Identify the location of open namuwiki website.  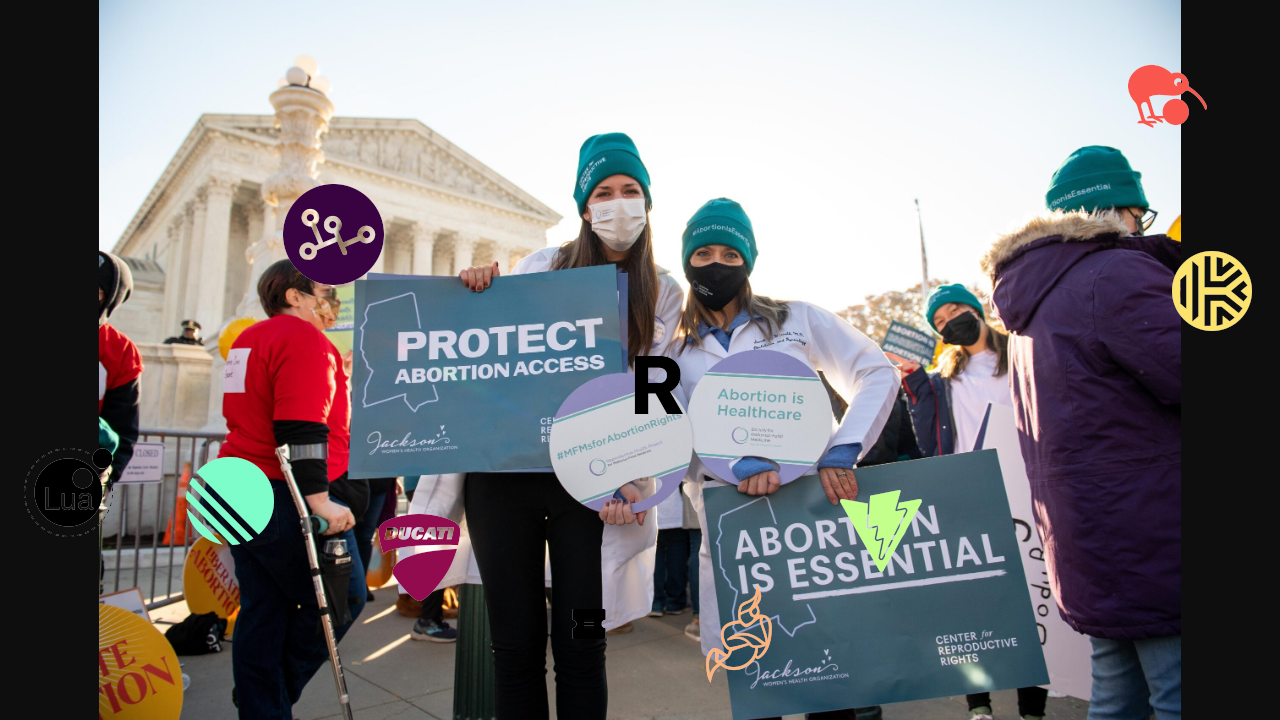
(333, 234).